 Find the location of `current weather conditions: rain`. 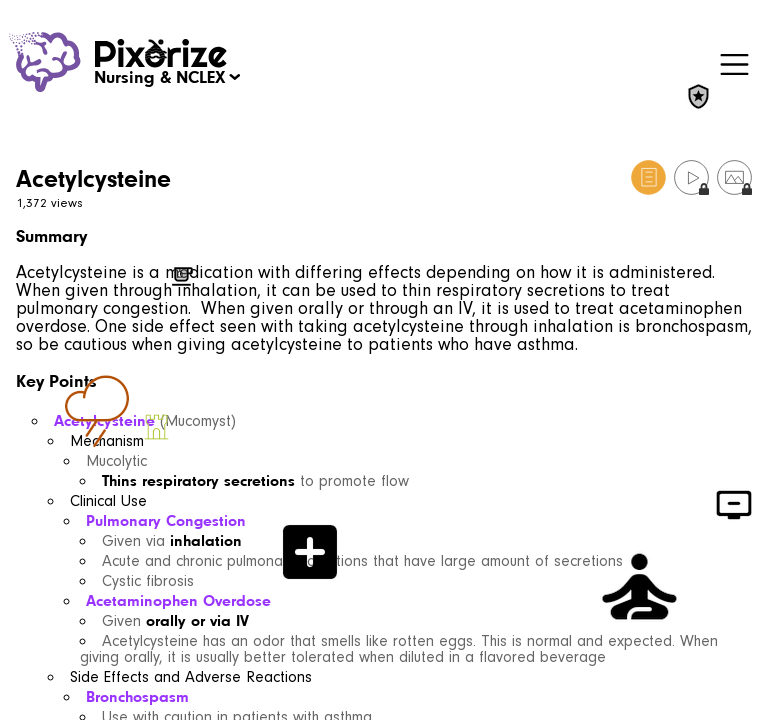

current weather conditions: rain is located at coordinates (97, 410).